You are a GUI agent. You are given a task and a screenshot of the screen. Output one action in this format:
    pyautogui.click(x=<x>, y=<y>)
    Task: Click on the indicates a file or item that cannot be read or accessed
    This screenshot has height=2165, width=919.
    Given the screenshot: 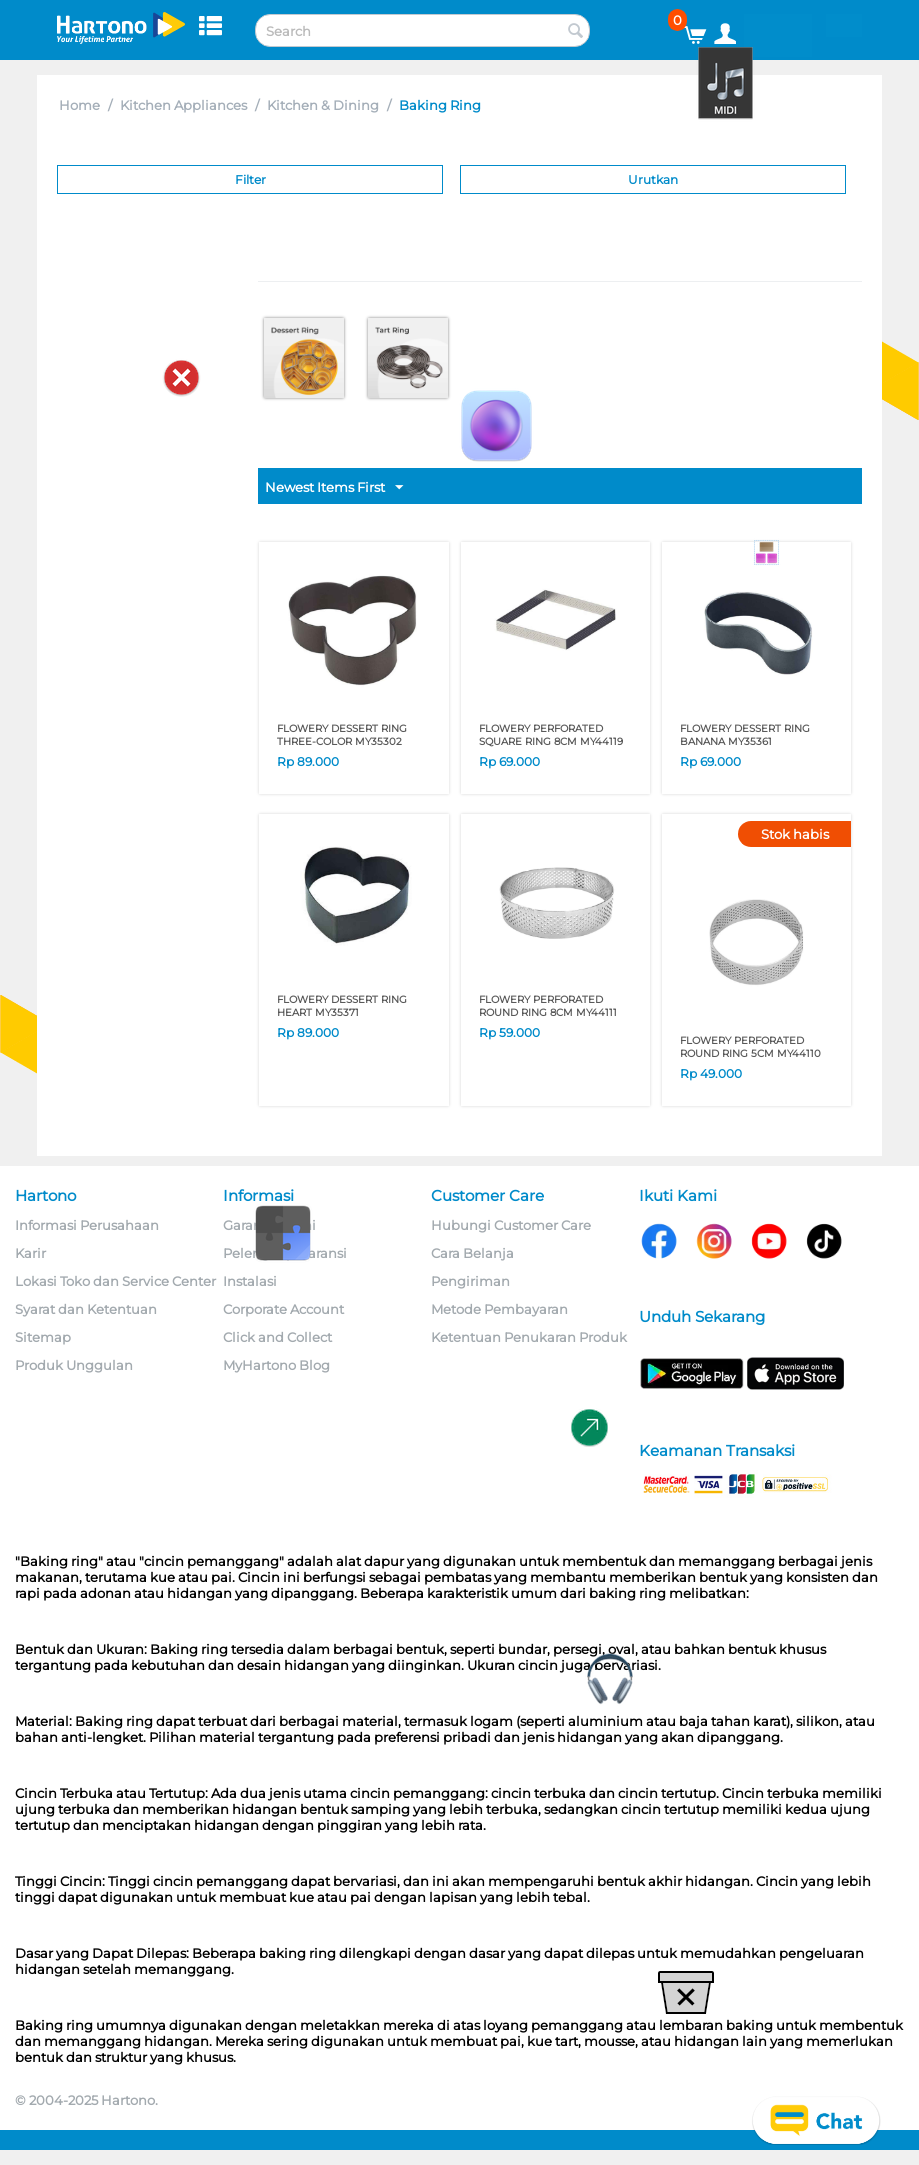 What is the action you would take?
    pyautogui.click(x=181, y=377)
    